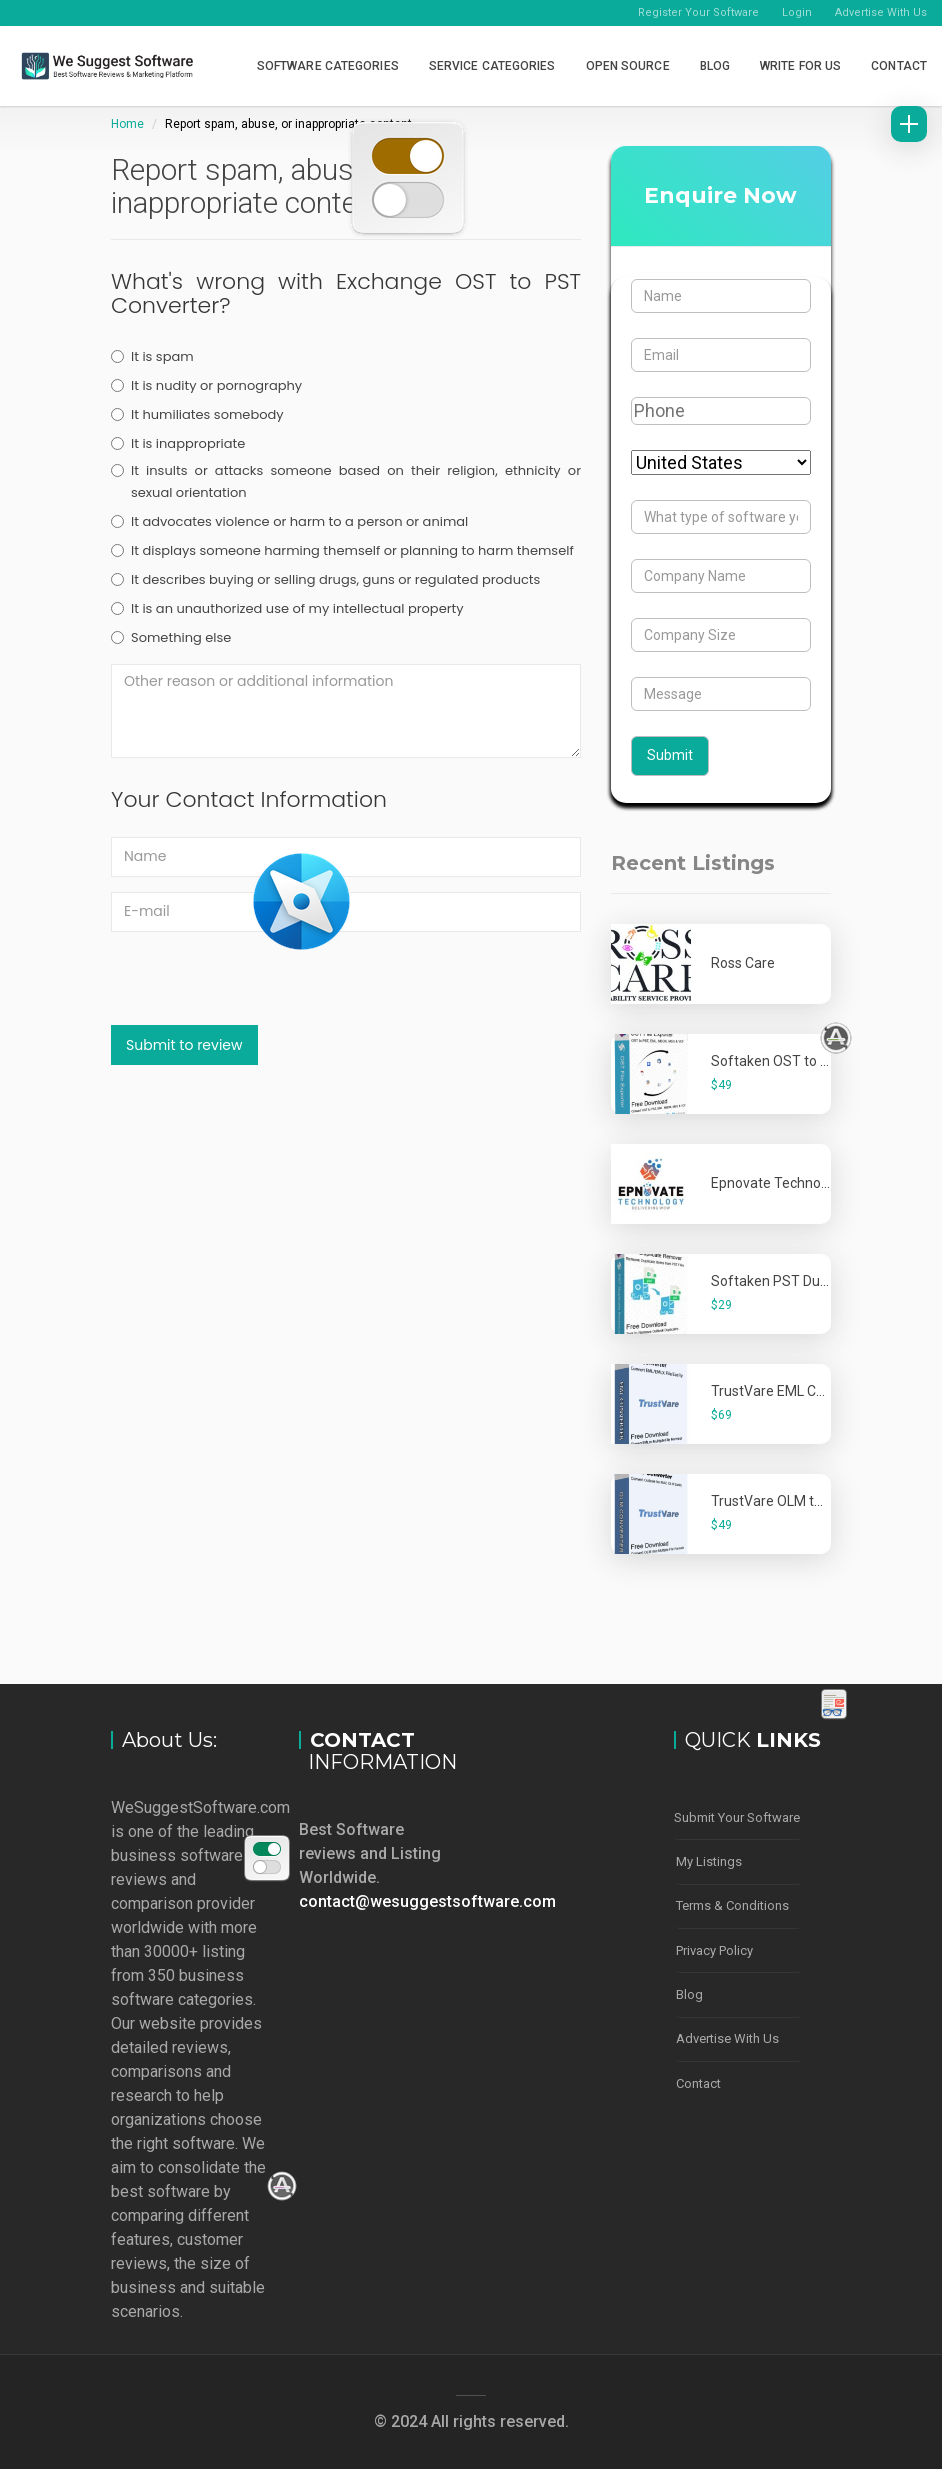 The width and height of the screenshot is (942, 2469). I want to click on open evince document viewer, so click(834, 1704).